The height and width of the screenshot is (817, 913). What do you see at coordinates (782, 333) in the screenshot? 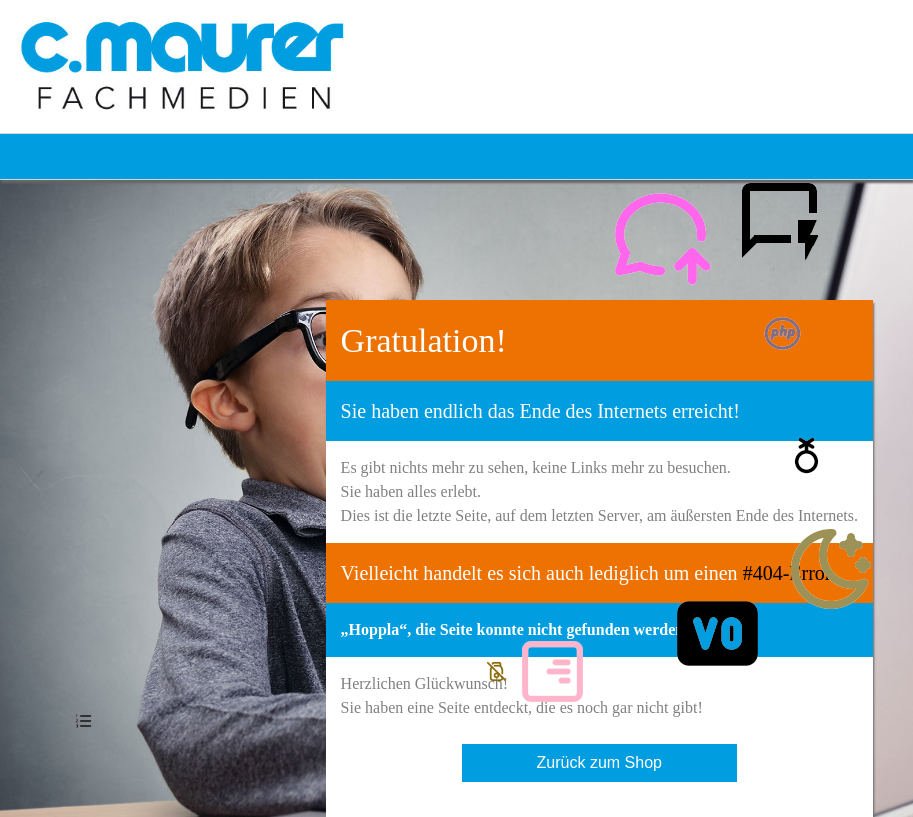
I see `indicates php programming language or technology` at bounding box center [782, 333].